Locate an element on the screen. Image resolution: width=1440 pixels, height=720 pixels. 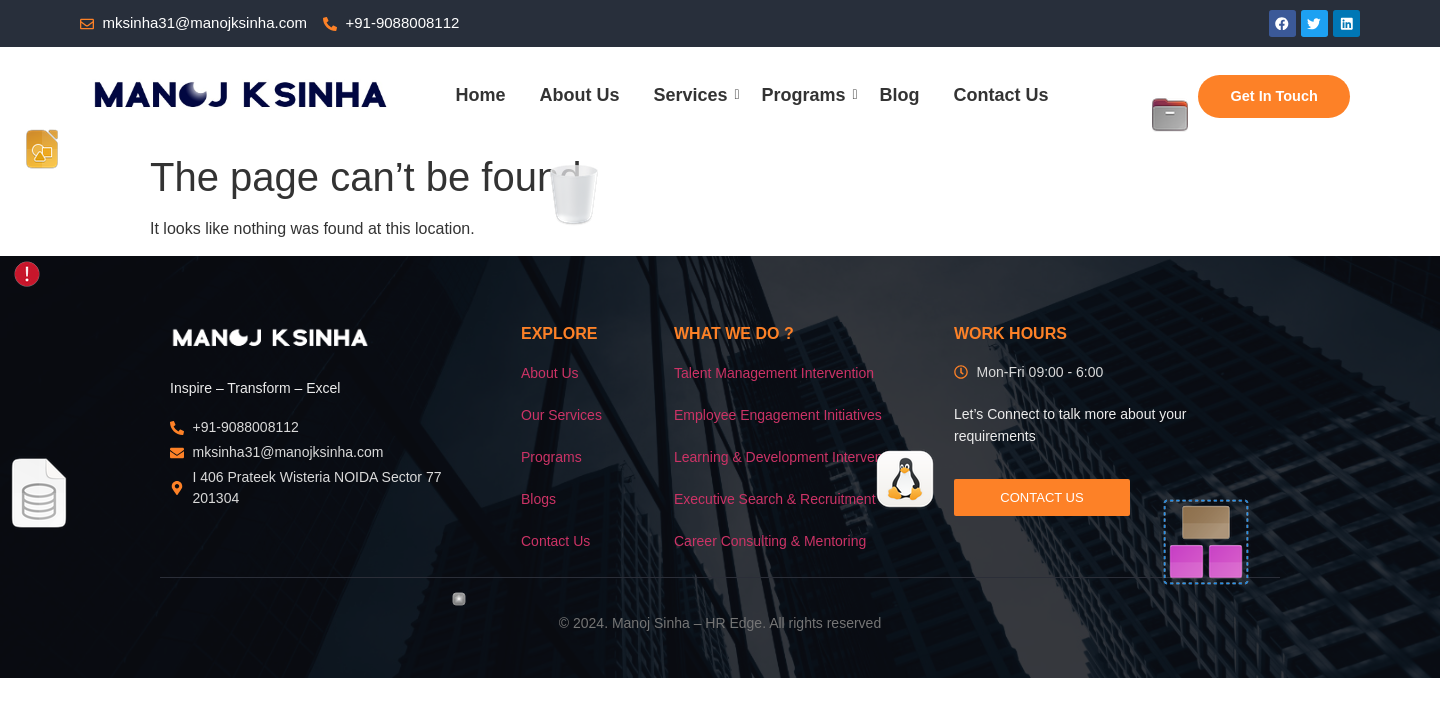
open the home app is located at coordinates (459, 599).